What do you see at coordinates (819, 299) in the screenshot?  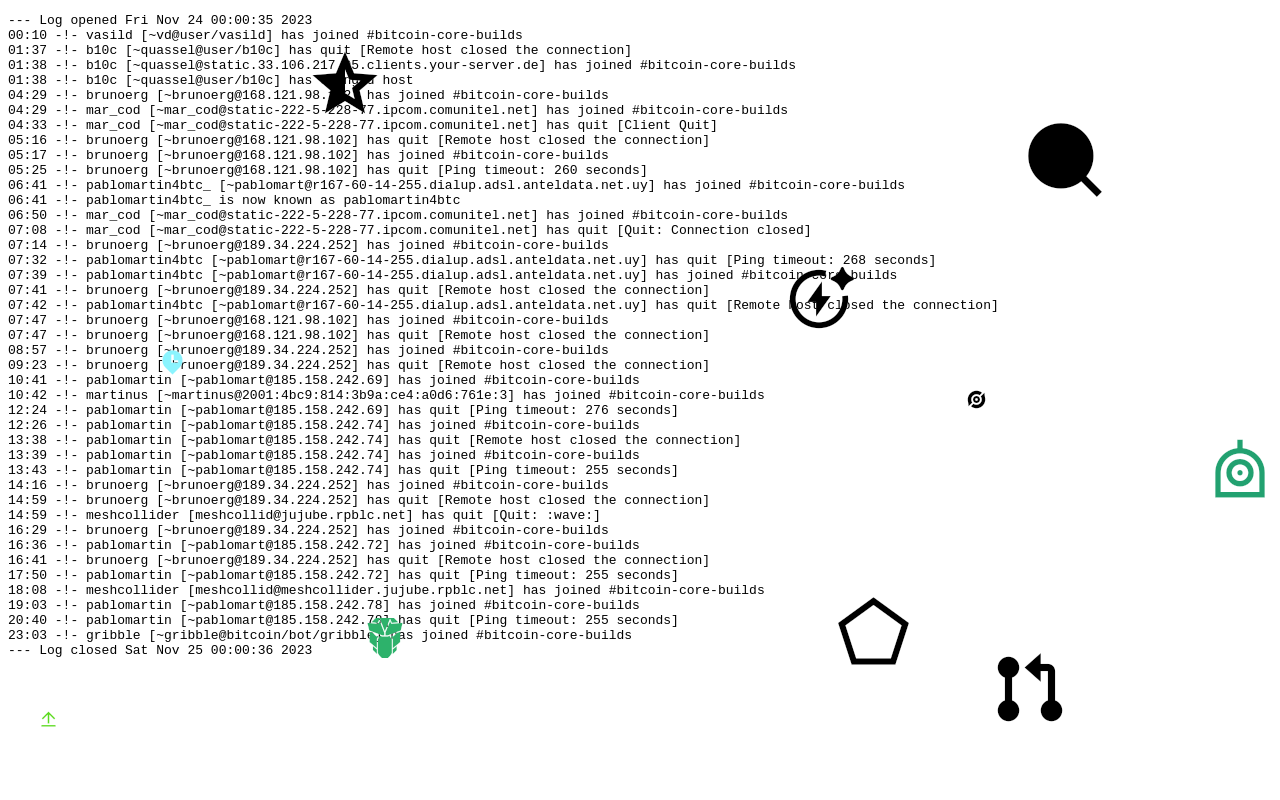 I see `access AI-enhanced DVD or media features` at bounding box center [819, 299].